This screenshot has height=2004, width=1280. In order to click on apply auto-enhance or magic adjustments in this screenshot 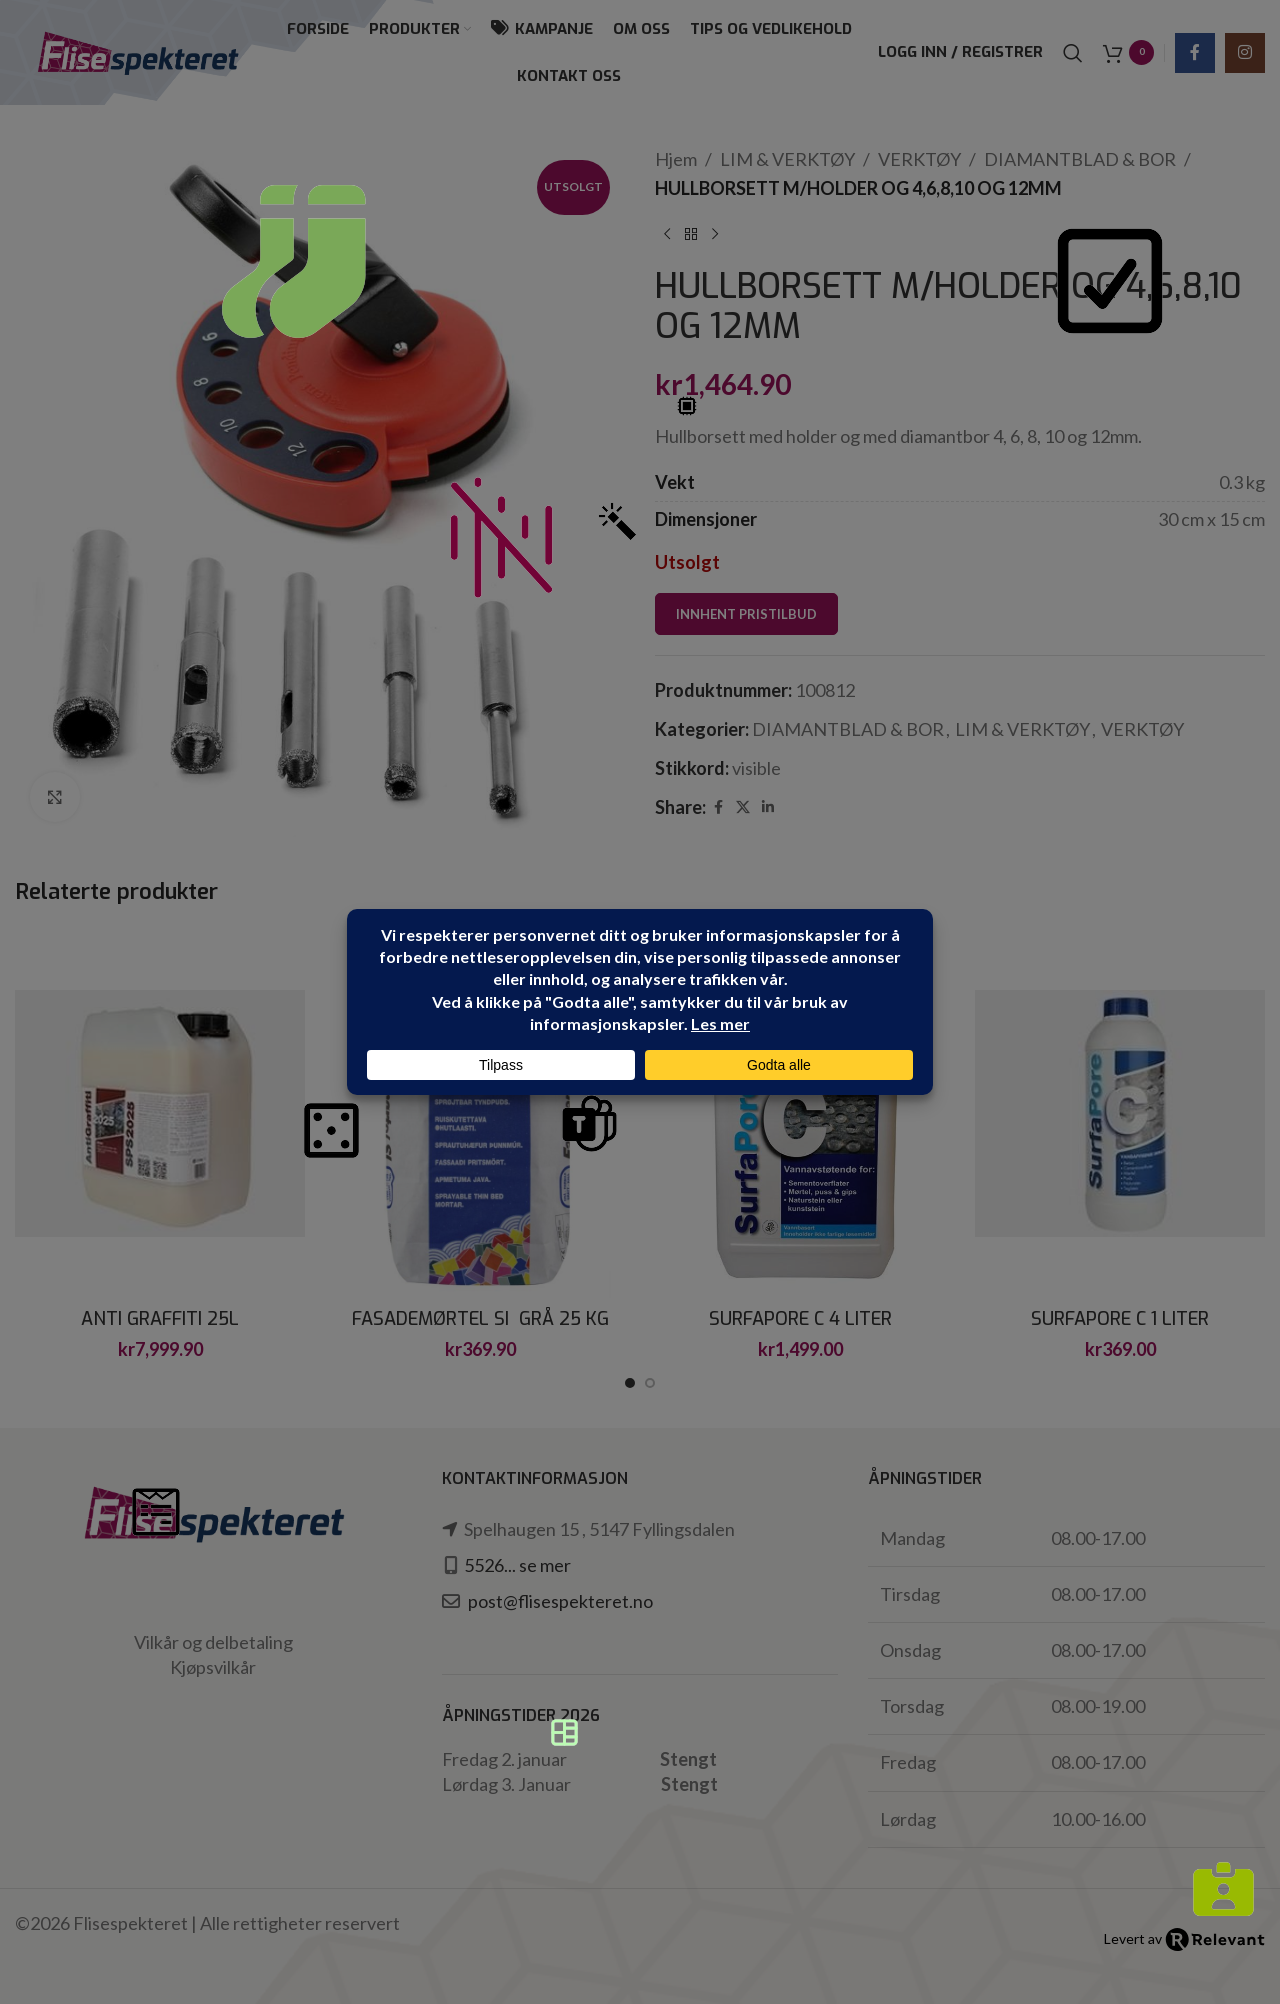, I will do `click(617, 521)`.